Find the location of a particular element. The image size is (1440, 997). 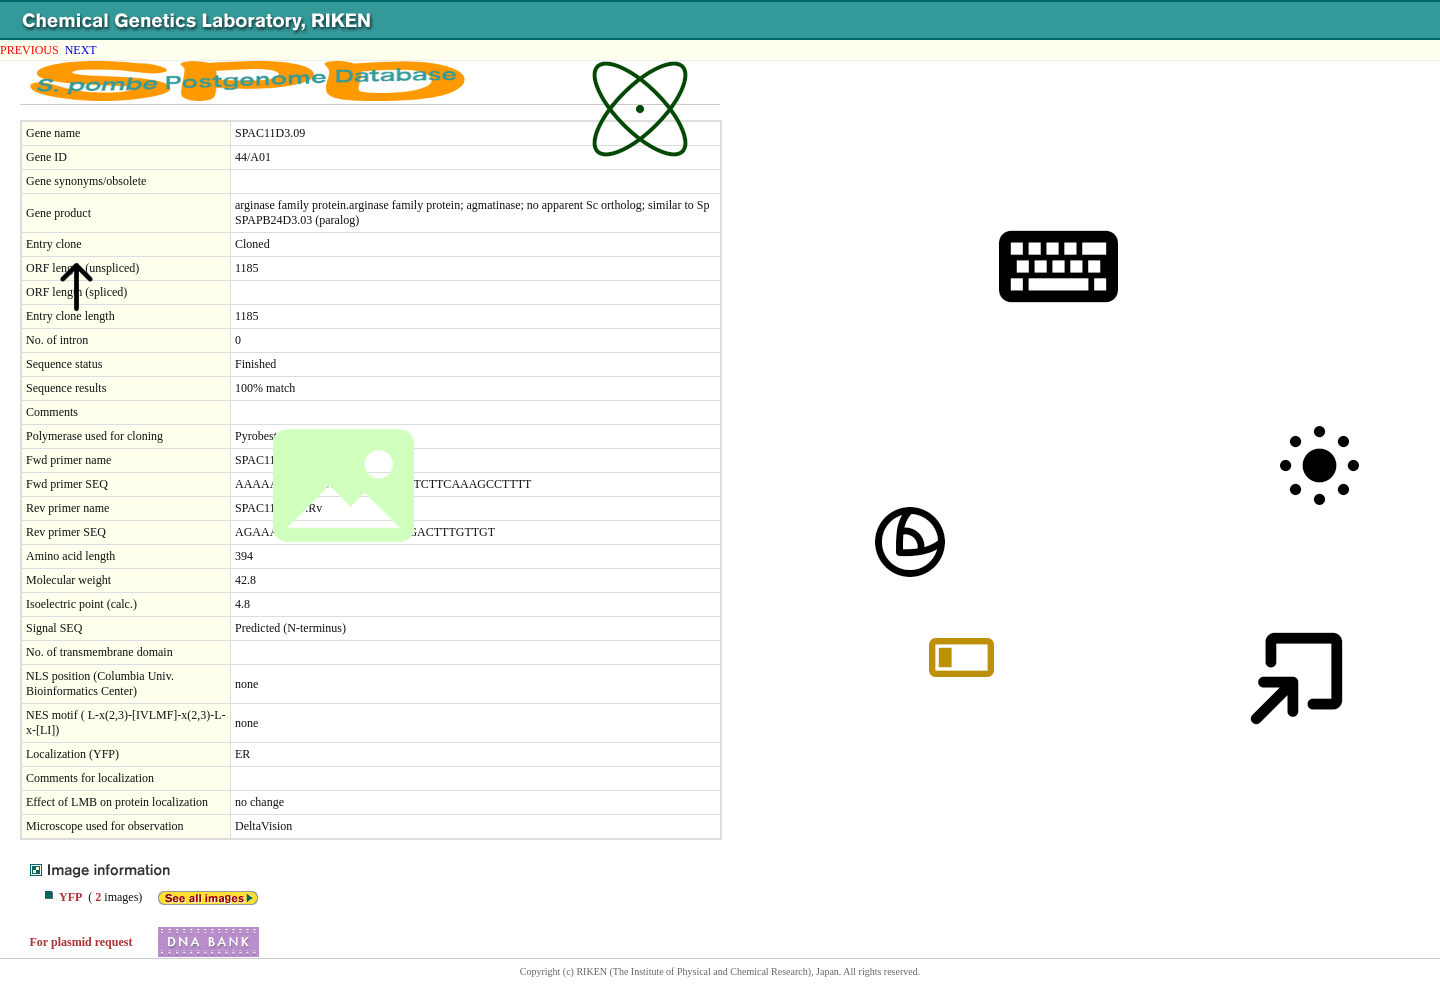

view photos or images is located at coordinates (343, 485).